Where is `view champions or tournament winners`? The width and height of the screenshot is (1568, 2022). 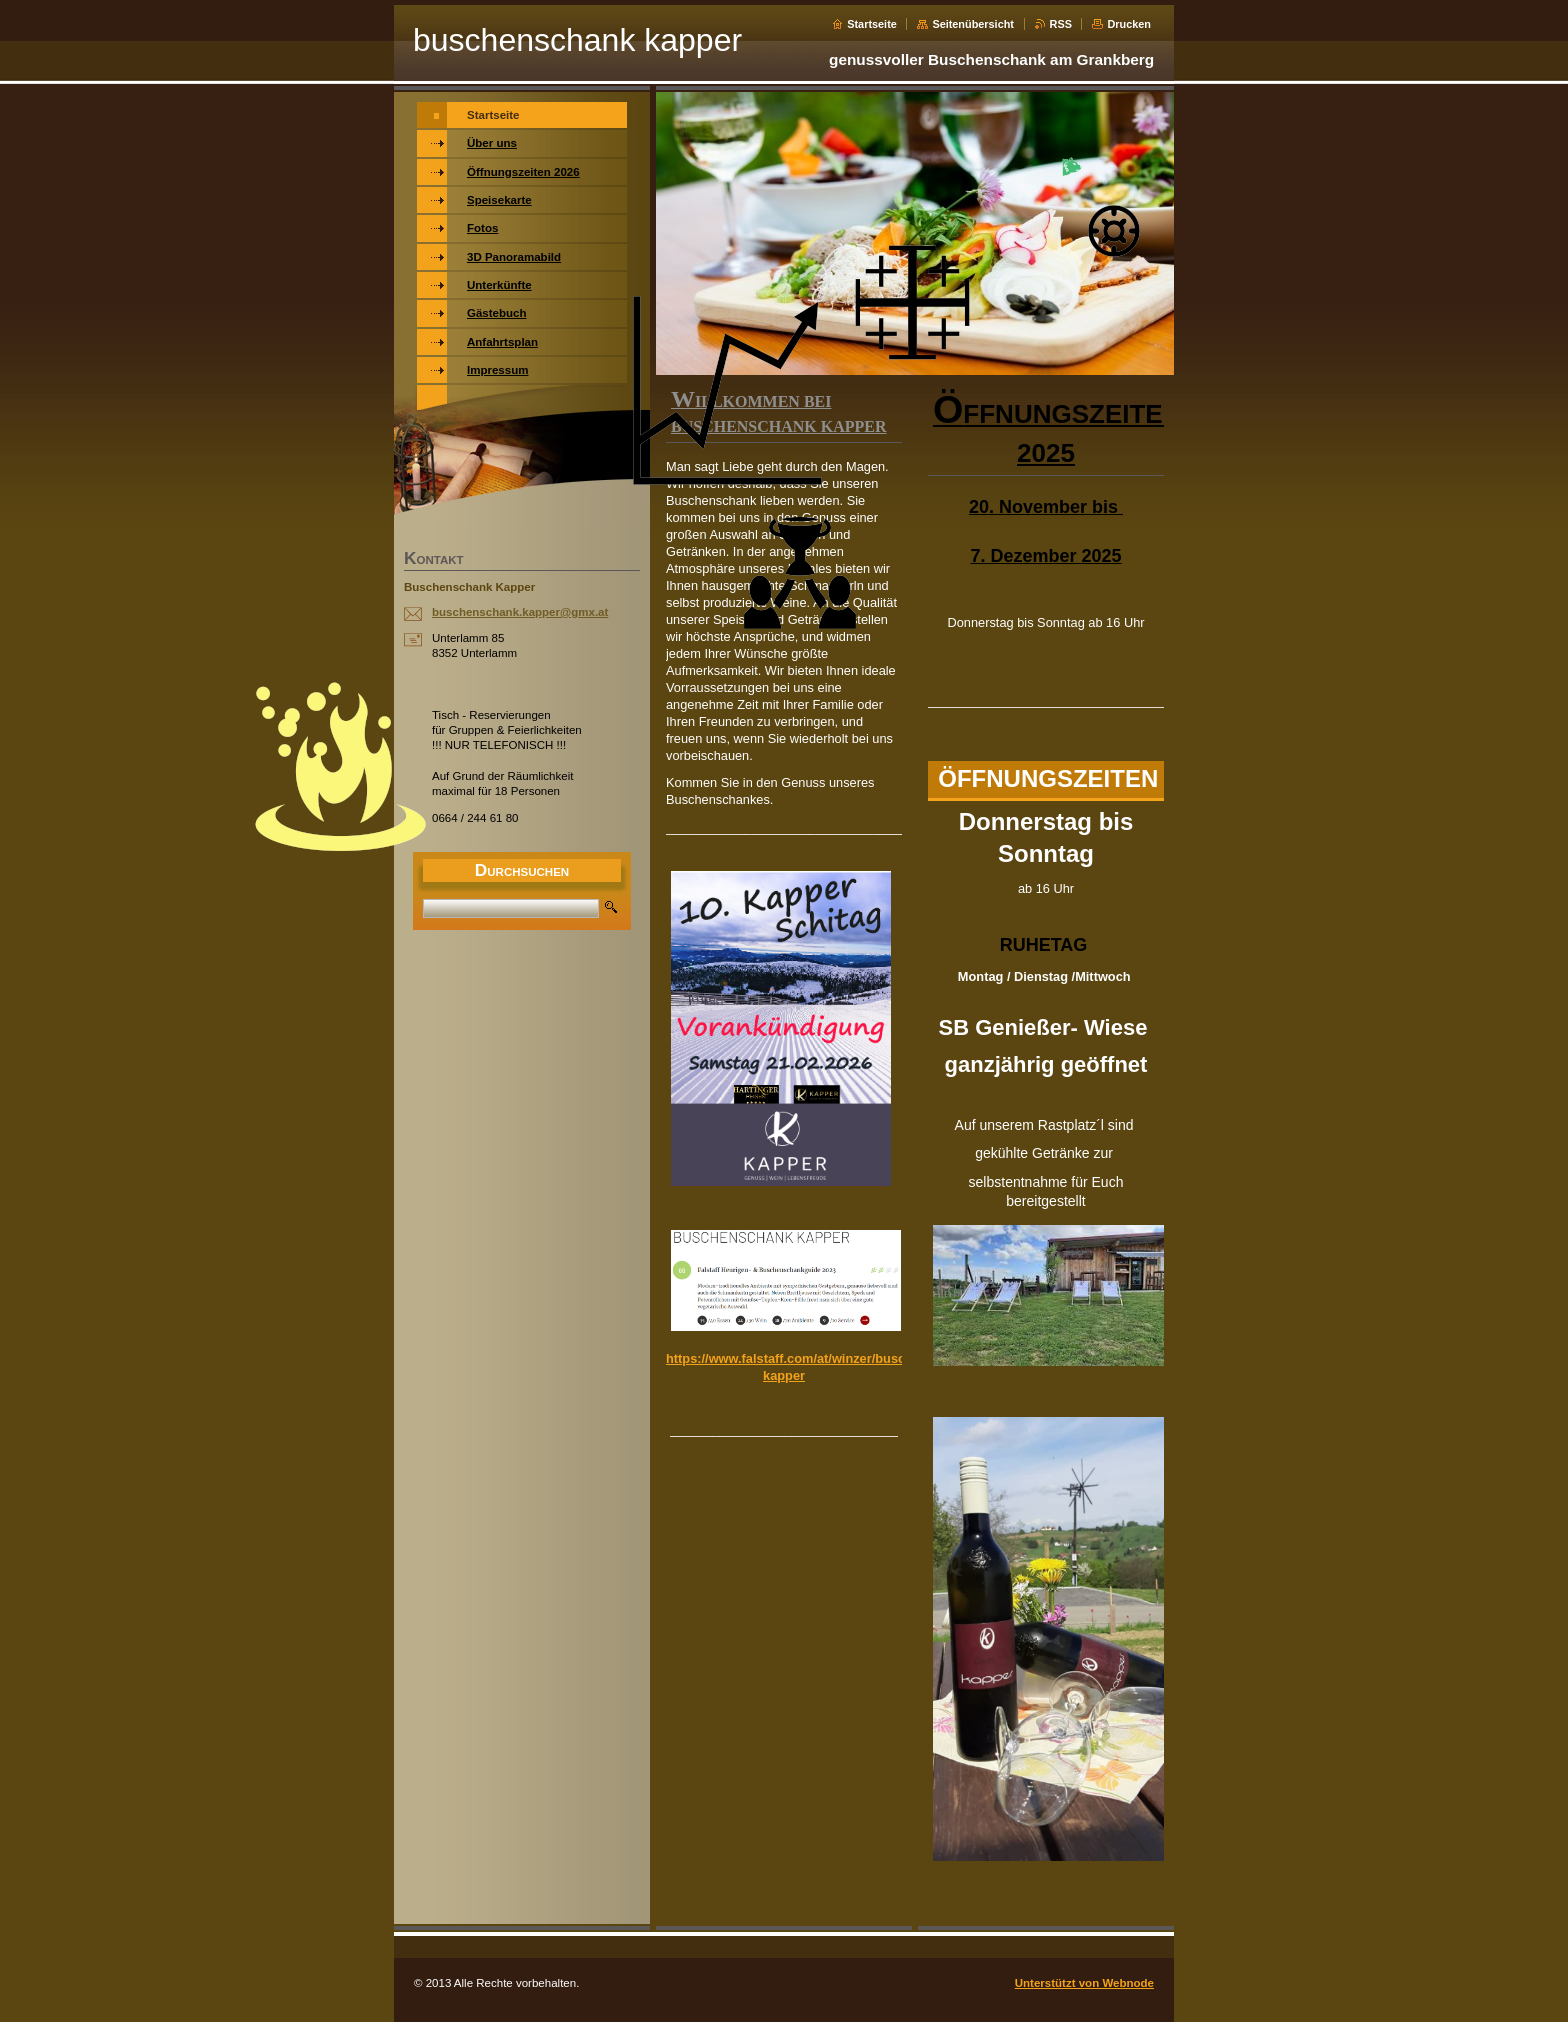 view champions or tournament winners is located at coordinates (800, 571).